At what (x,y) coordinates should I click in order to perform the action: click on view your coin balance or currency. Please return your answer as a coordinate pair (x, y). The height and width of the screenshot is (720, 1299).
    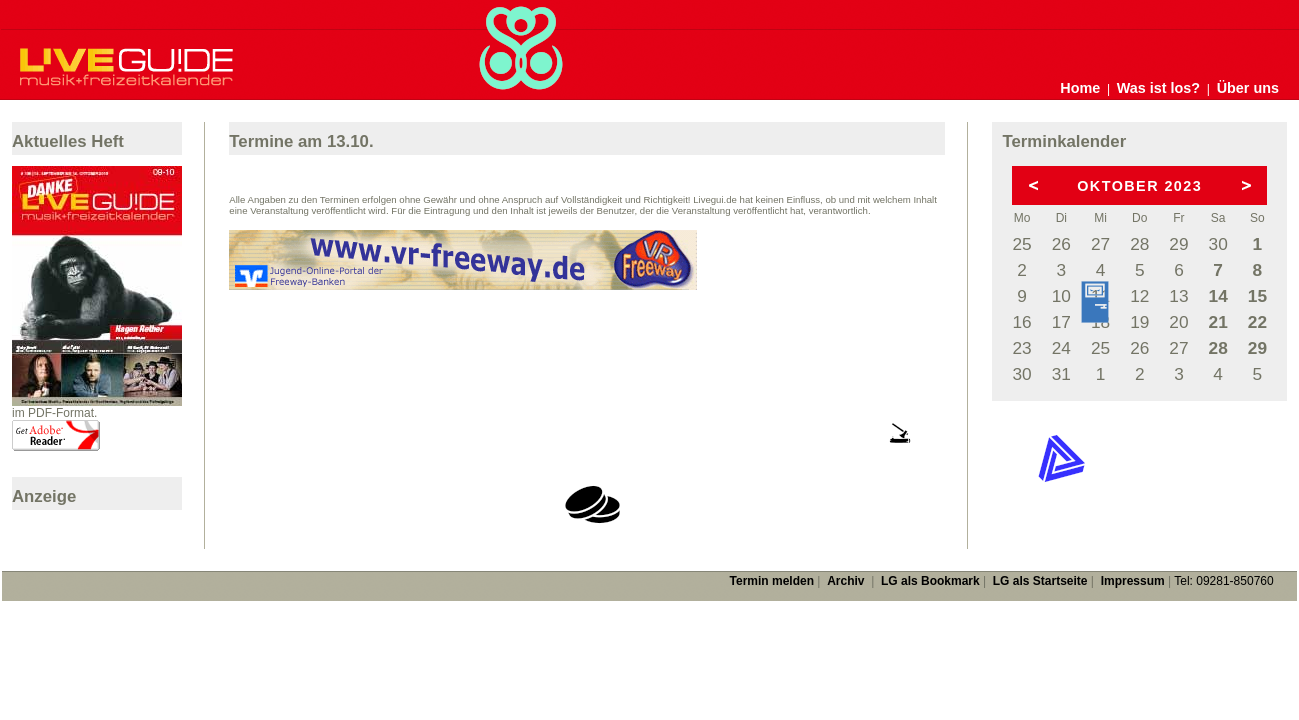
    Looking at the image, I should click on (592, 504).